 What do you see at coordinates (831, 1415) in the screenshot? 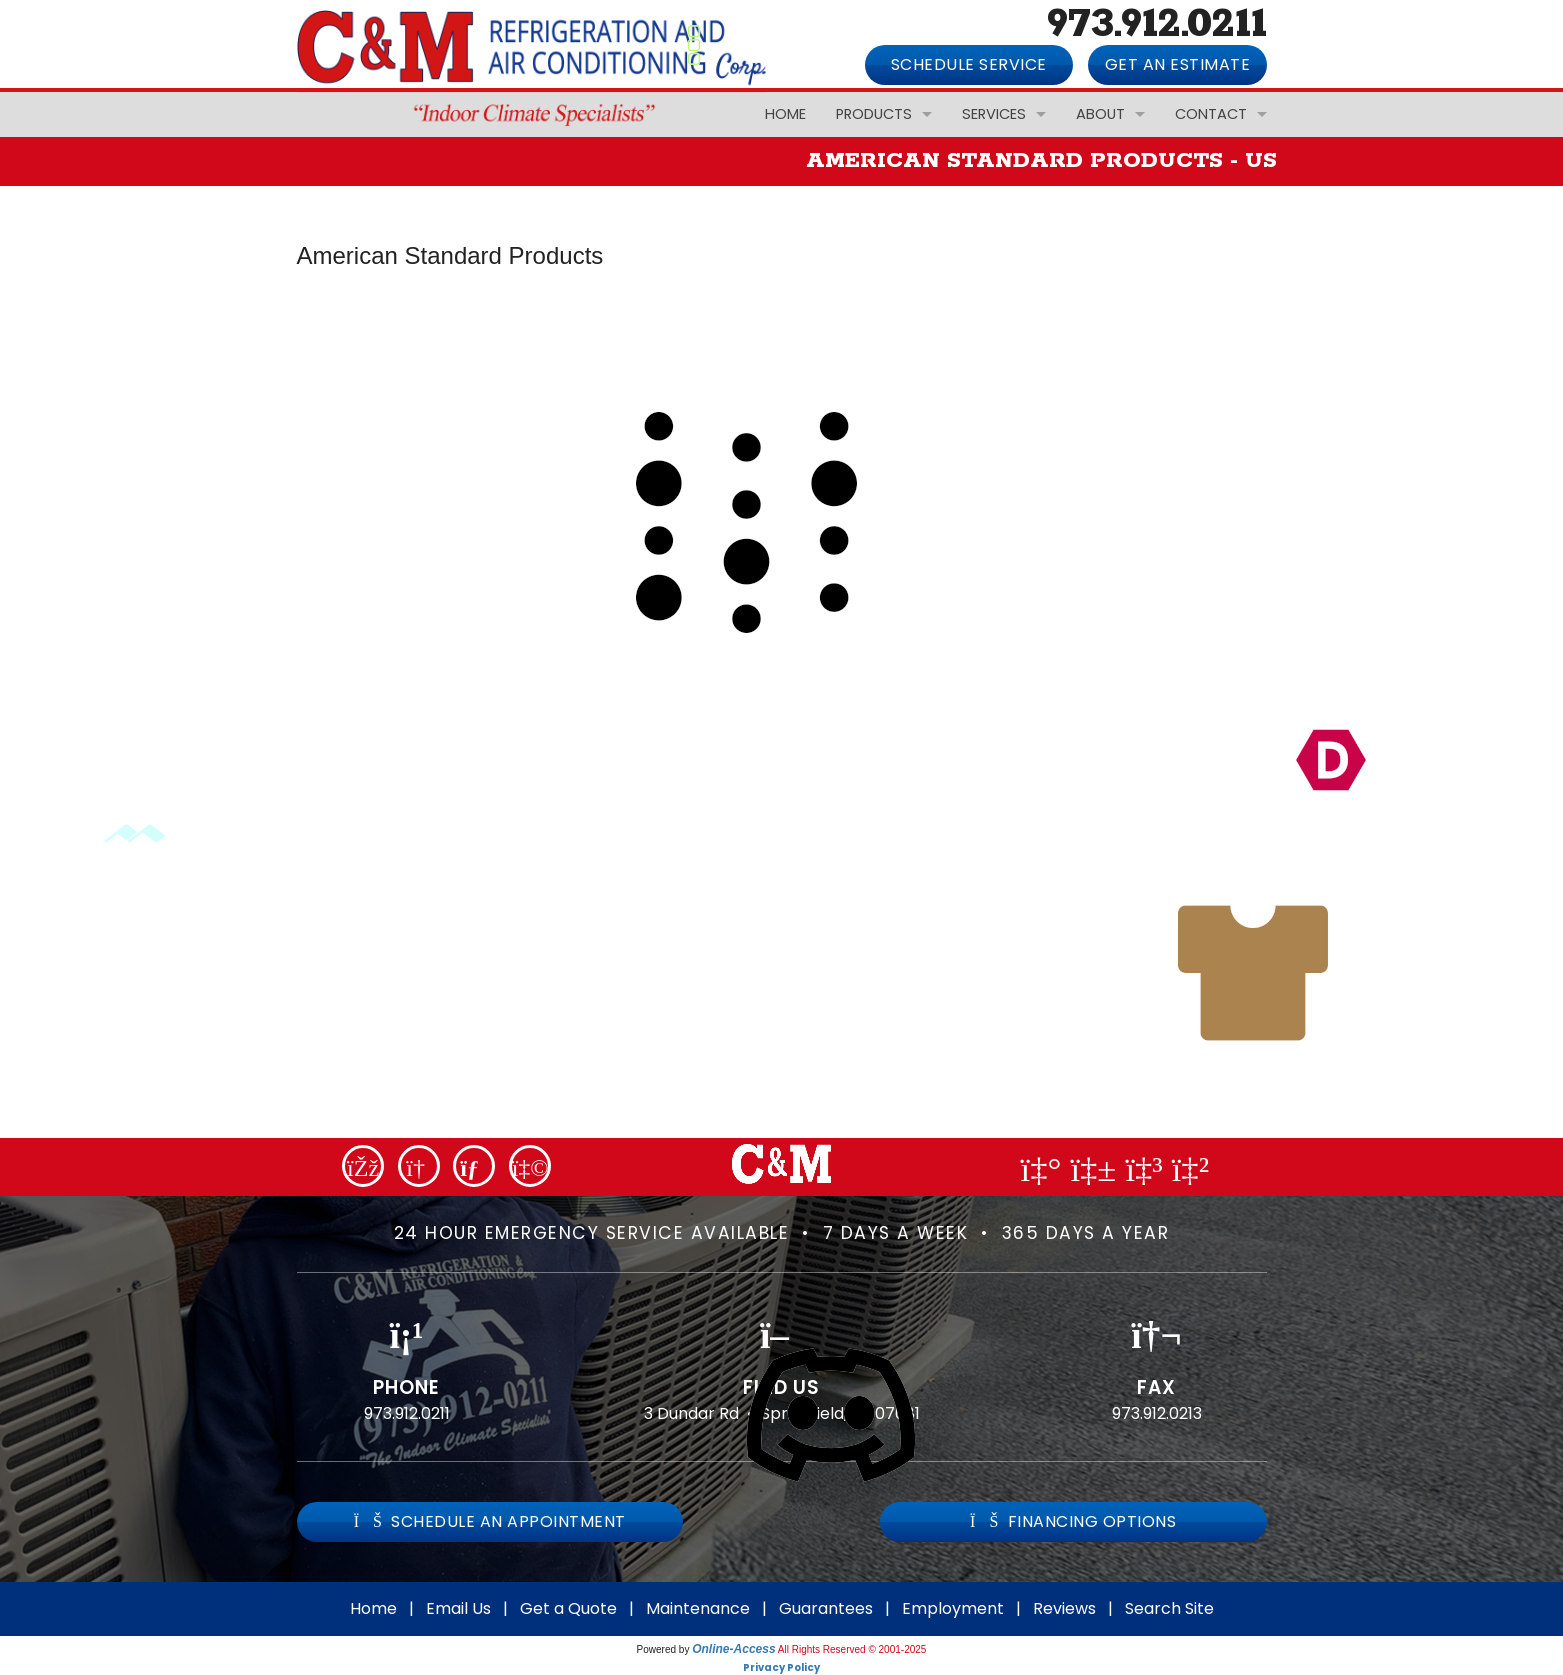
I see `open Discord` at bounding box center [831, 1415].